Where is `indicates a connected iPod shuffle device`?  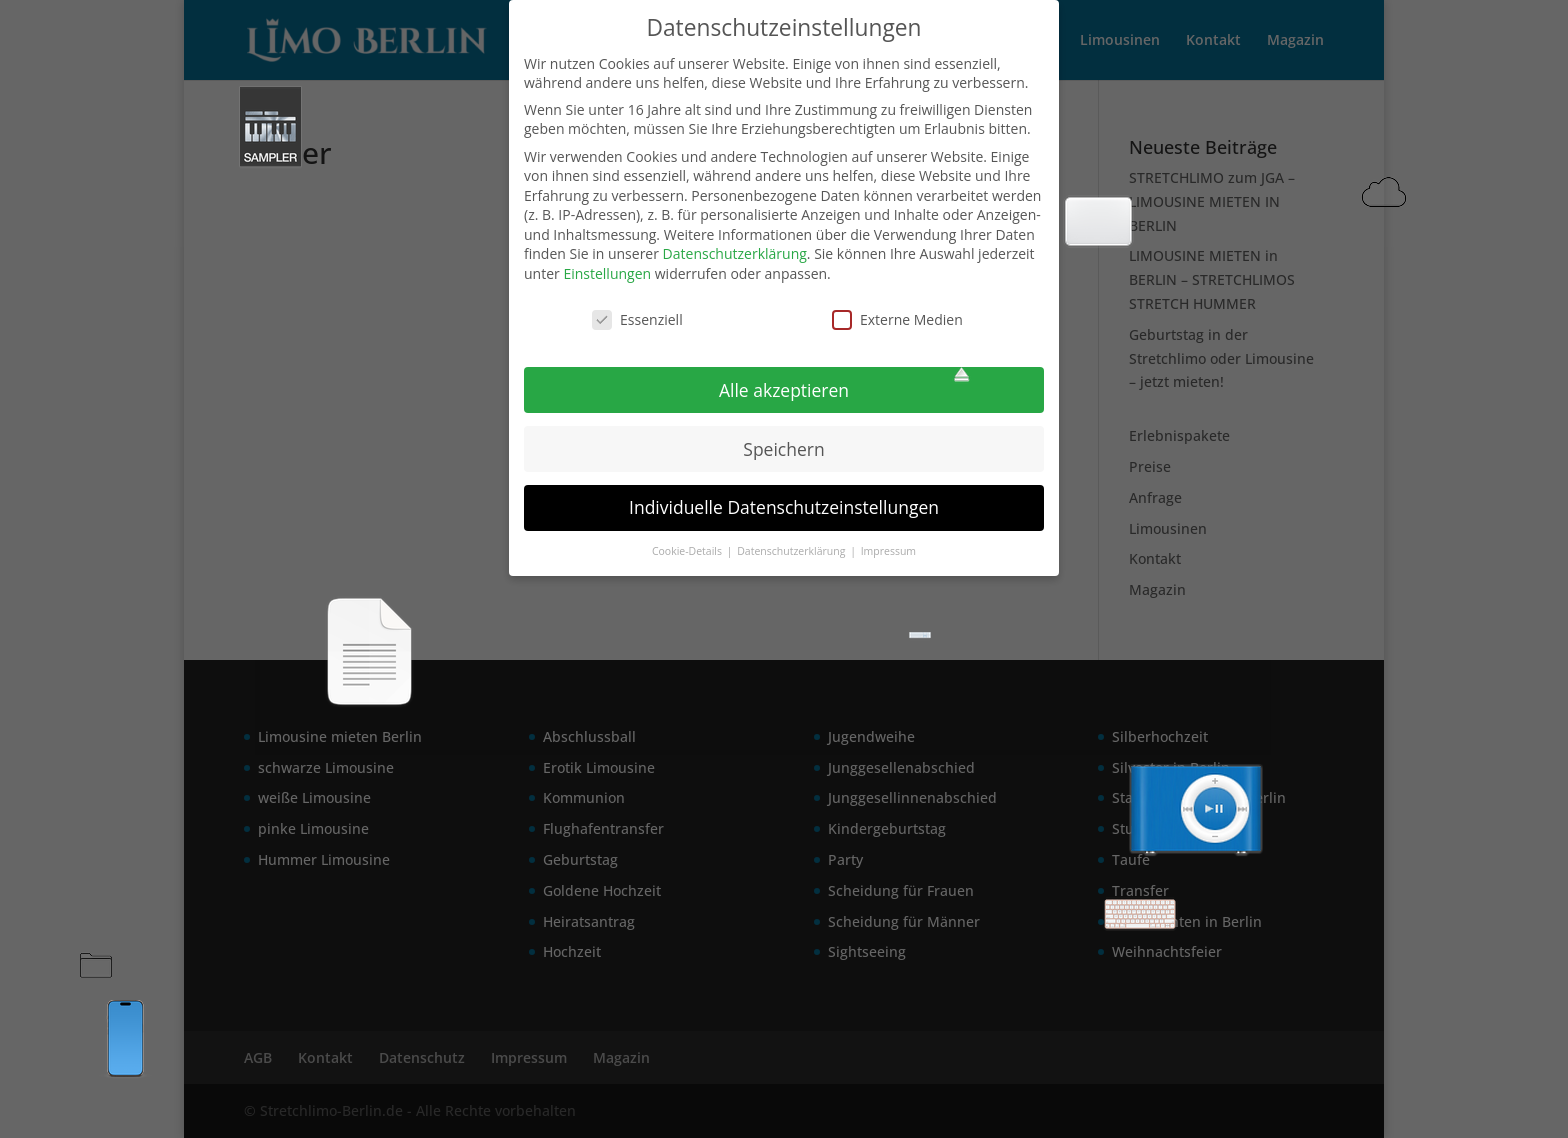 indicates a connected iPod shuffle device is located at coordinates (1196, 785).